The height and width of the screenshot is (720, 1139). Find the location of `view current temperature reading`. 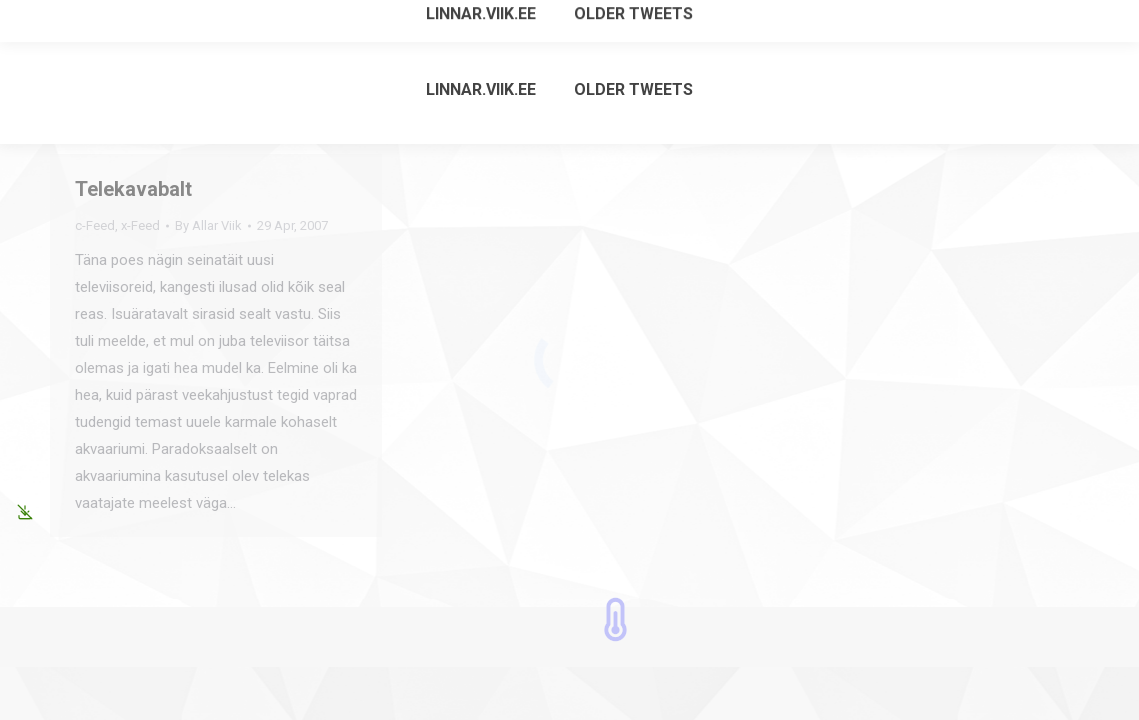

view current temperature reading is located at coordinates (615, 619).